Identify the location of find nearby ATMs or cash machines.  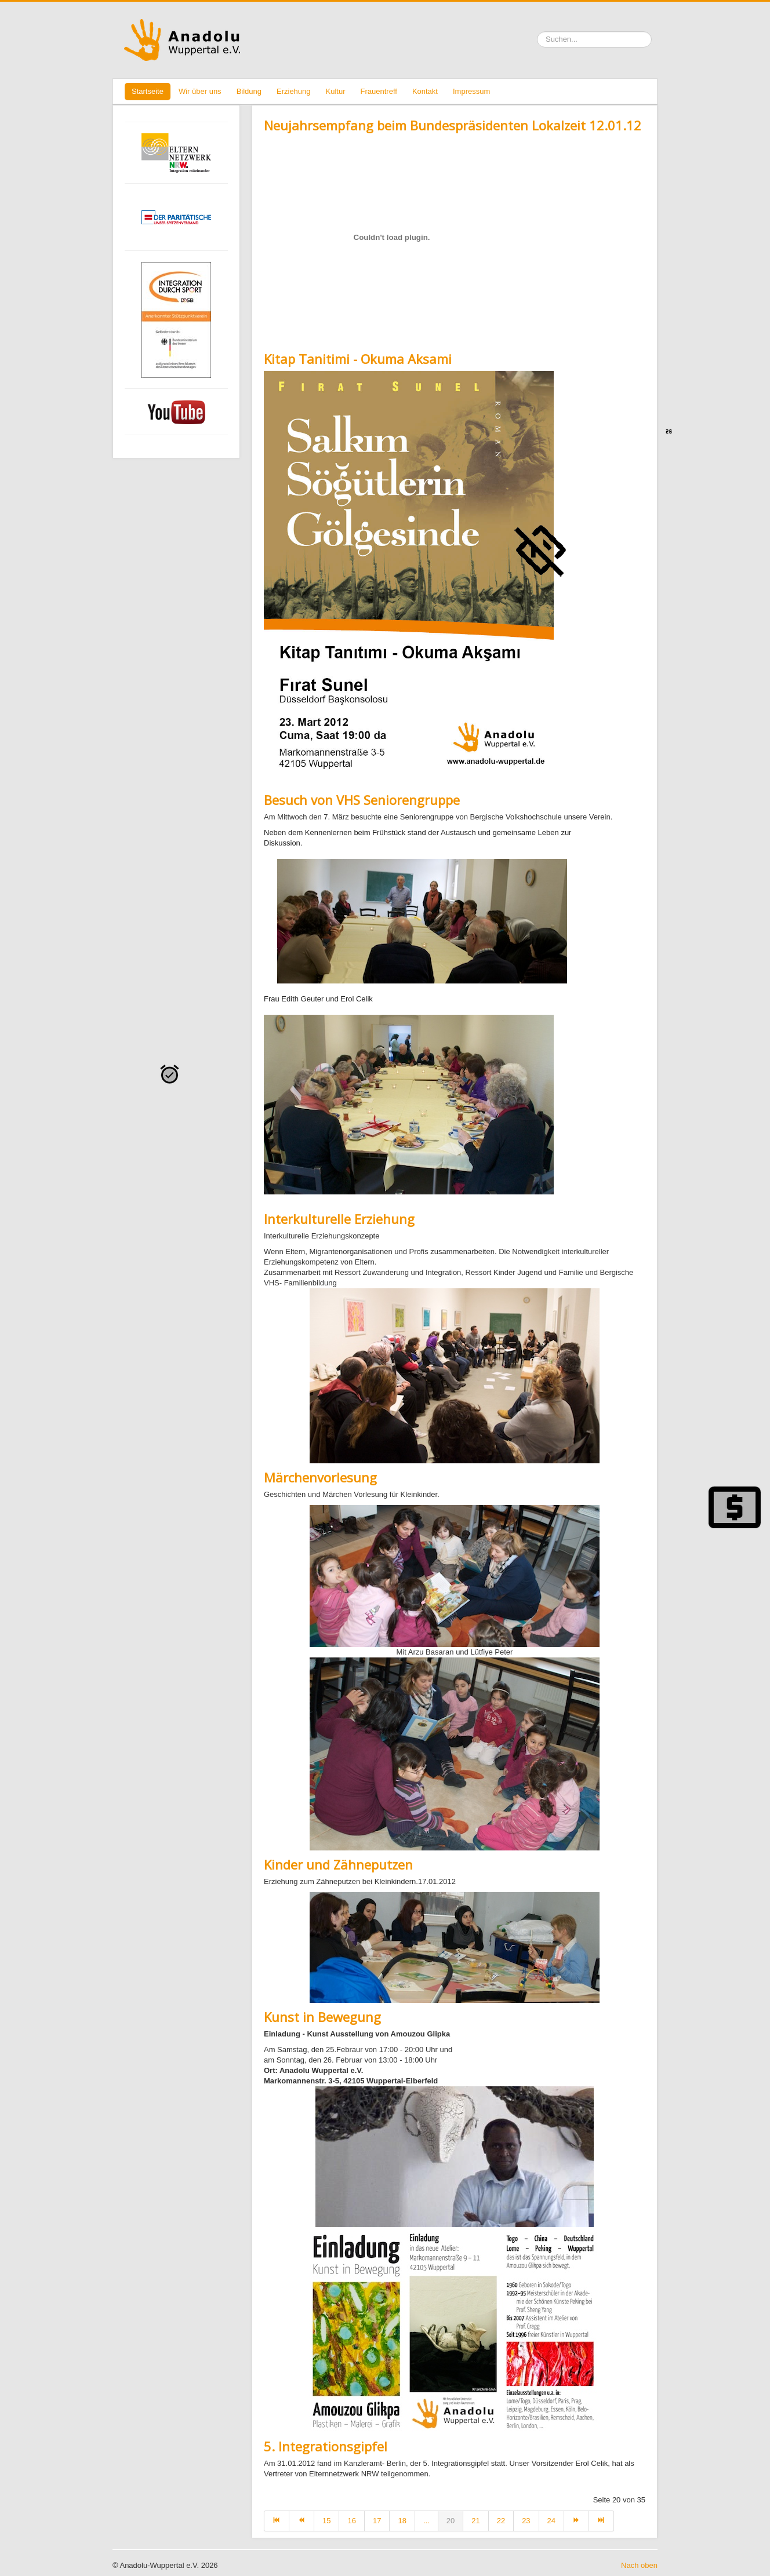
(735, 1507).